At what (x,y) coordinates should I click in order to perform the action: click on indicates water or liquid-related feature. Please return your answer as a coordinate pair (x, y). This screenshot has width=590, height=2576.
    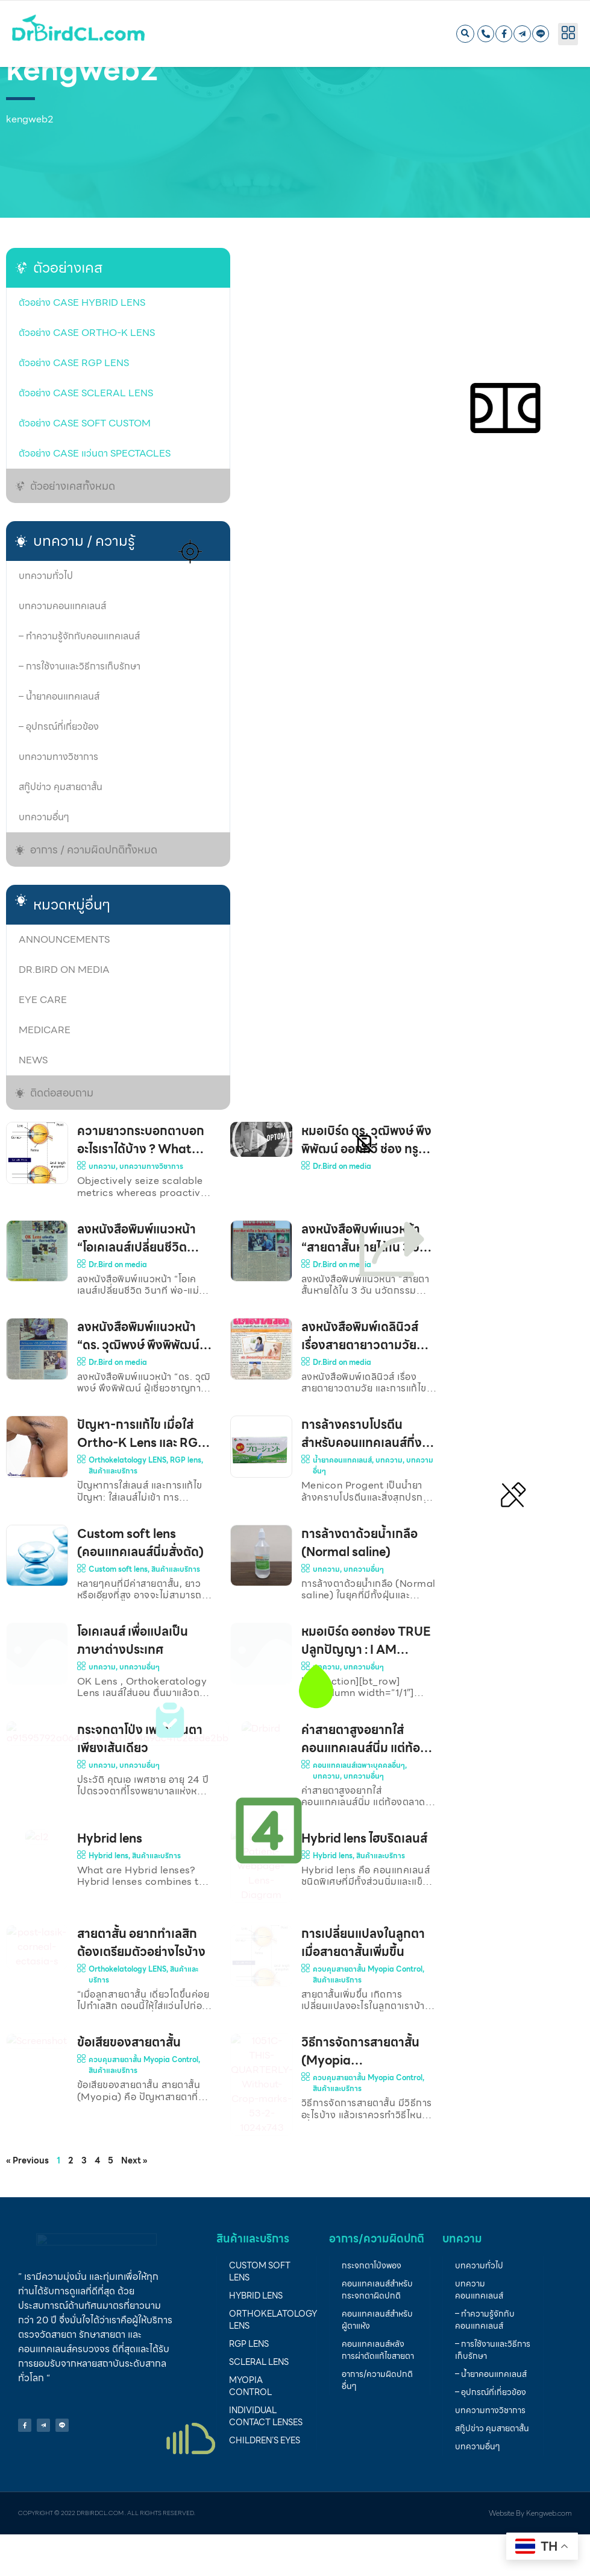
    Looking at the image, I should click on (316, 1688).